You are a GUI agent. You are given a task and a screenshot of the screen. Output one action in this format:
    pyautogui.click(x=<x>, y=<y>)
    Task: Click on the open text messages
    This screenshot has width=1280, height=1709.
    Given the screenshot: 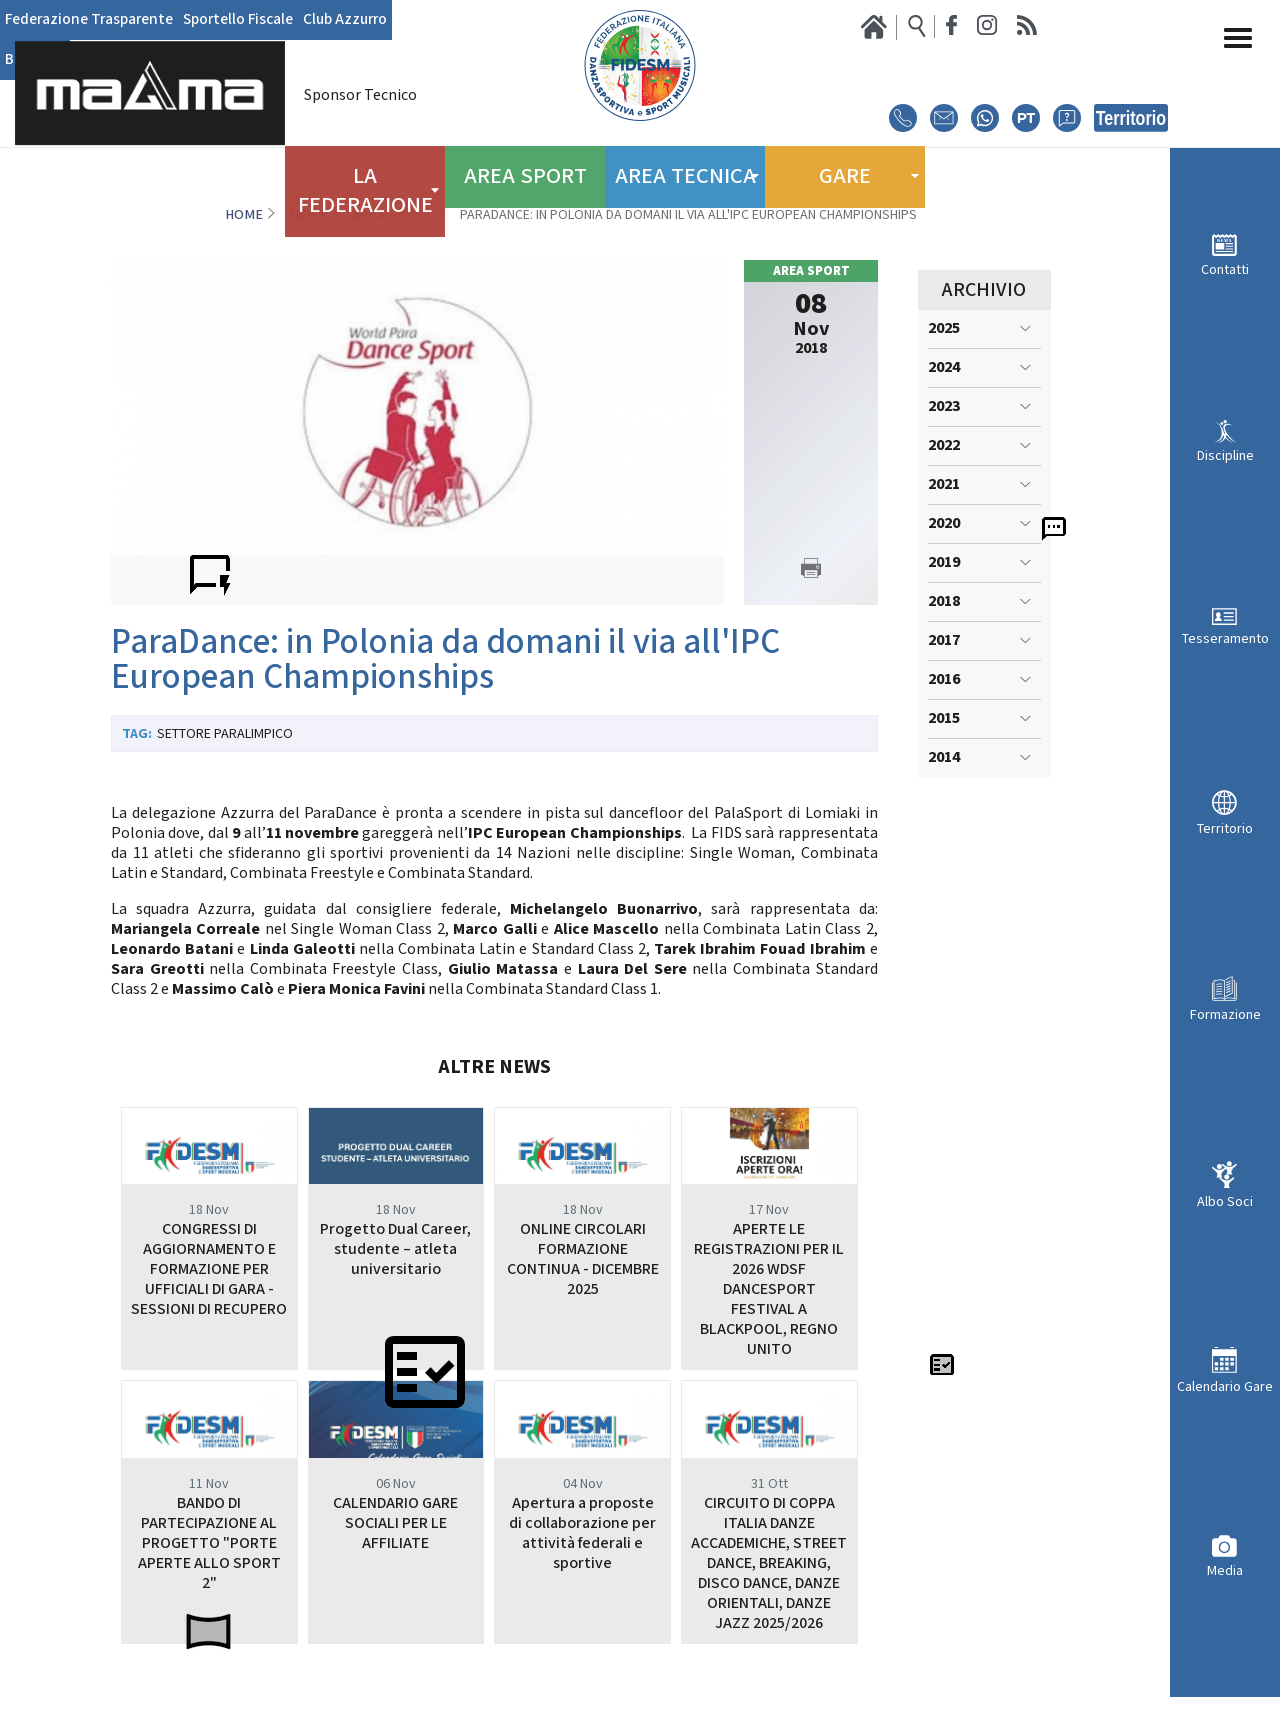 What is the action you would take?
    pyautogui.click(x=1054, y=529)
    